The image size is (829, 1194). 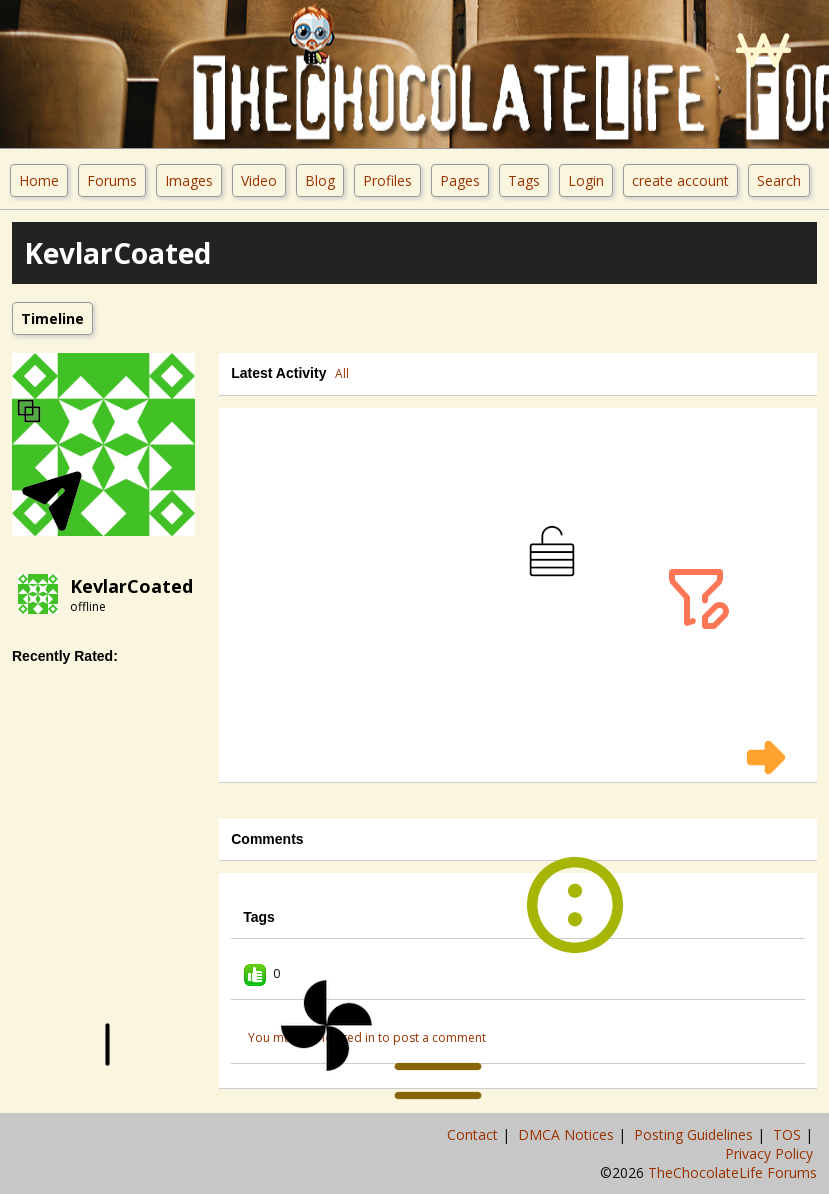 What do you see at coordinates (54, 499) in the screenshot?
I see `send a message` at bounding box center [54, 499].